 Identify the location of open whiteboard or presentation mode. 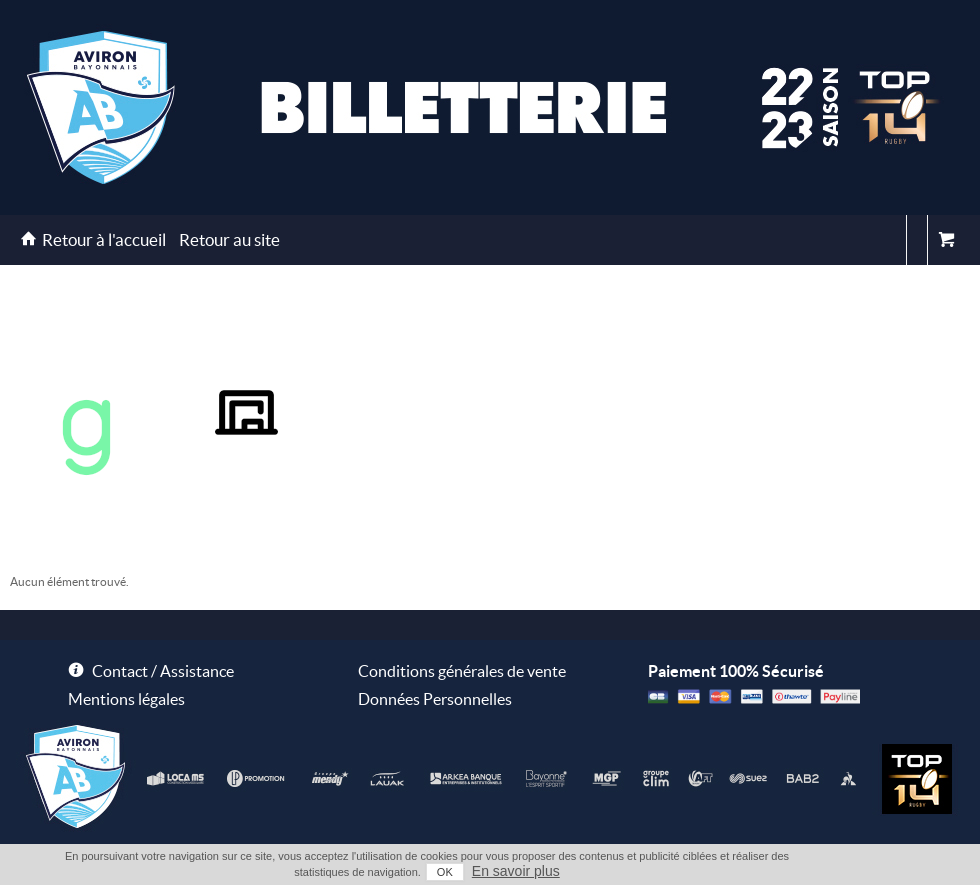
(246, 413).